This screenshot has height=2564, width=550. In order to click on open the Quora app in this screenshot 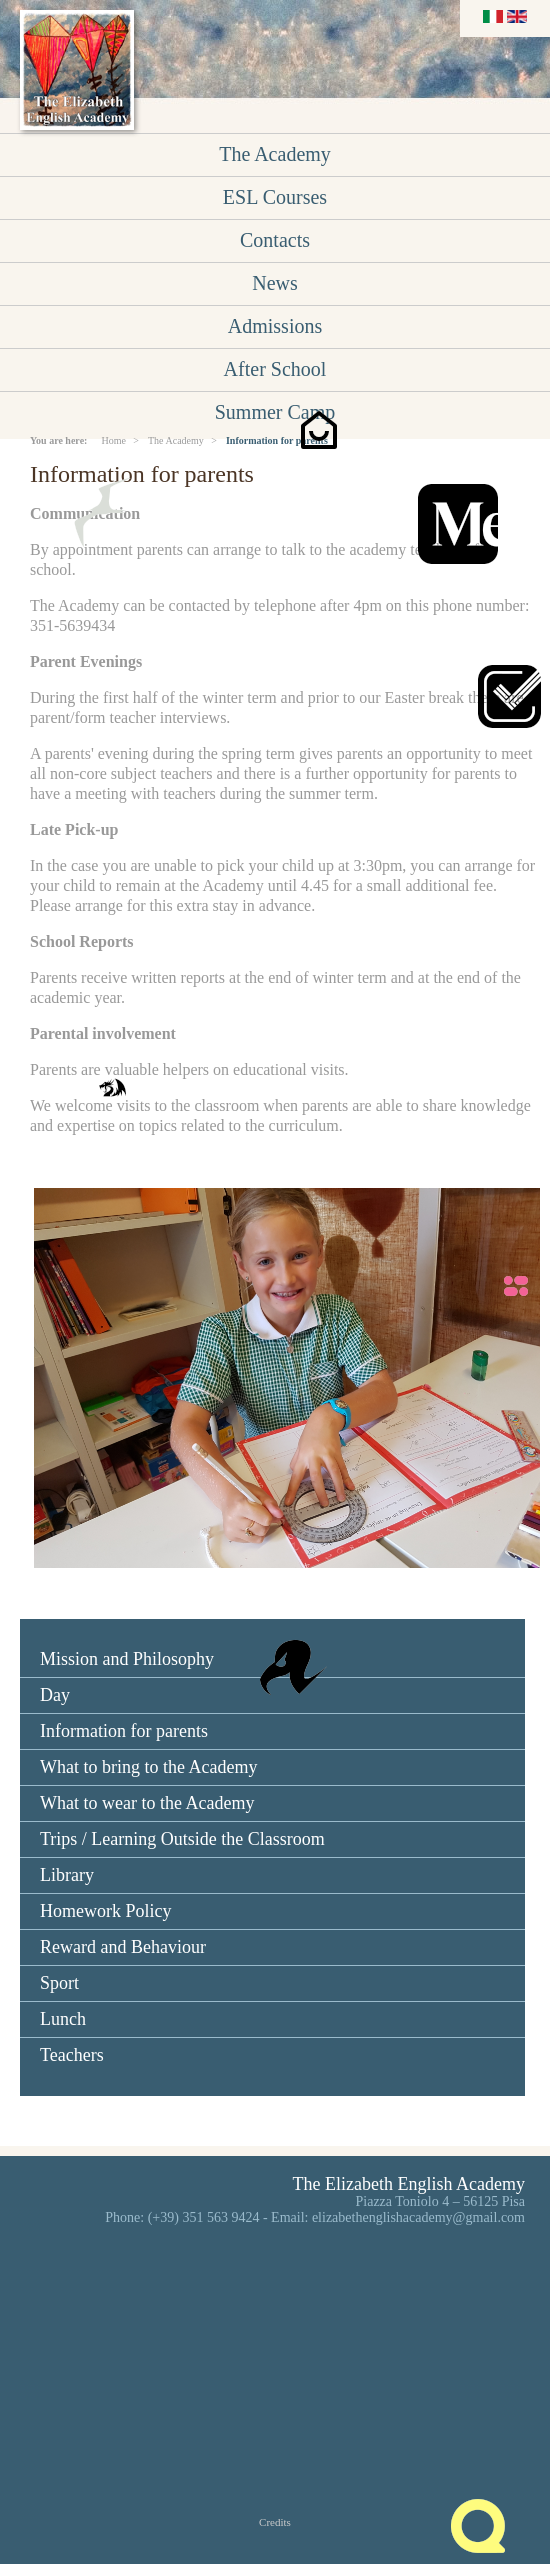, I will do `click(478, 2526)`.